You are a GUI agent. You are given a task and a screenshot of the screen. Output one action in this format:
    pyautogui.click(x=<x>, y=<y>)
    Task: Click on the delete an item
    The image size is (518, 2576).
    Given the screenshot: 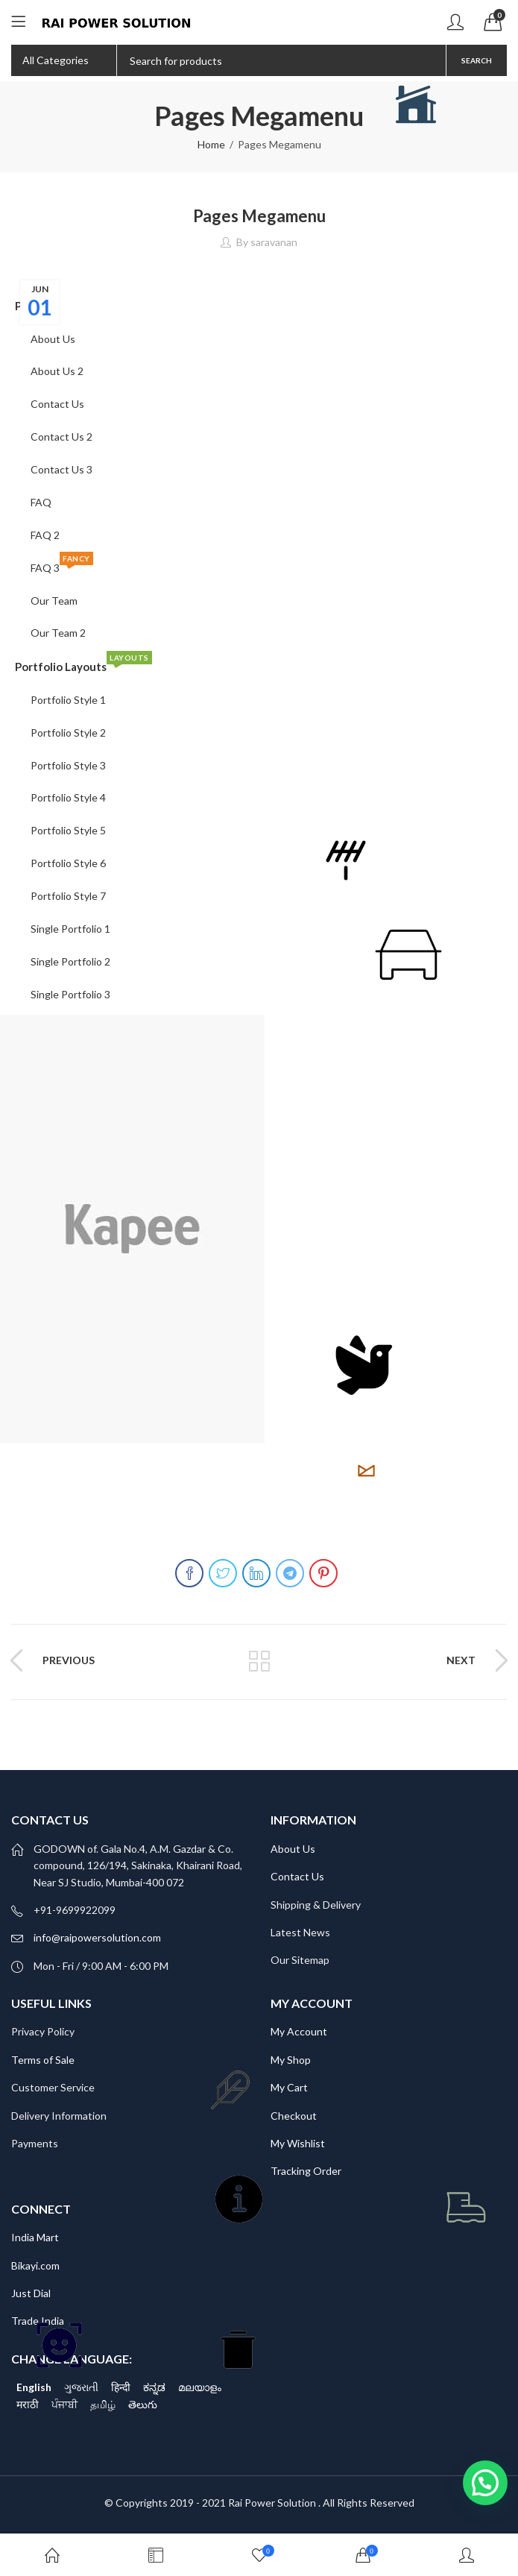 What is the action you would take?
    pyautogui.click(x=238, y=2351)
    